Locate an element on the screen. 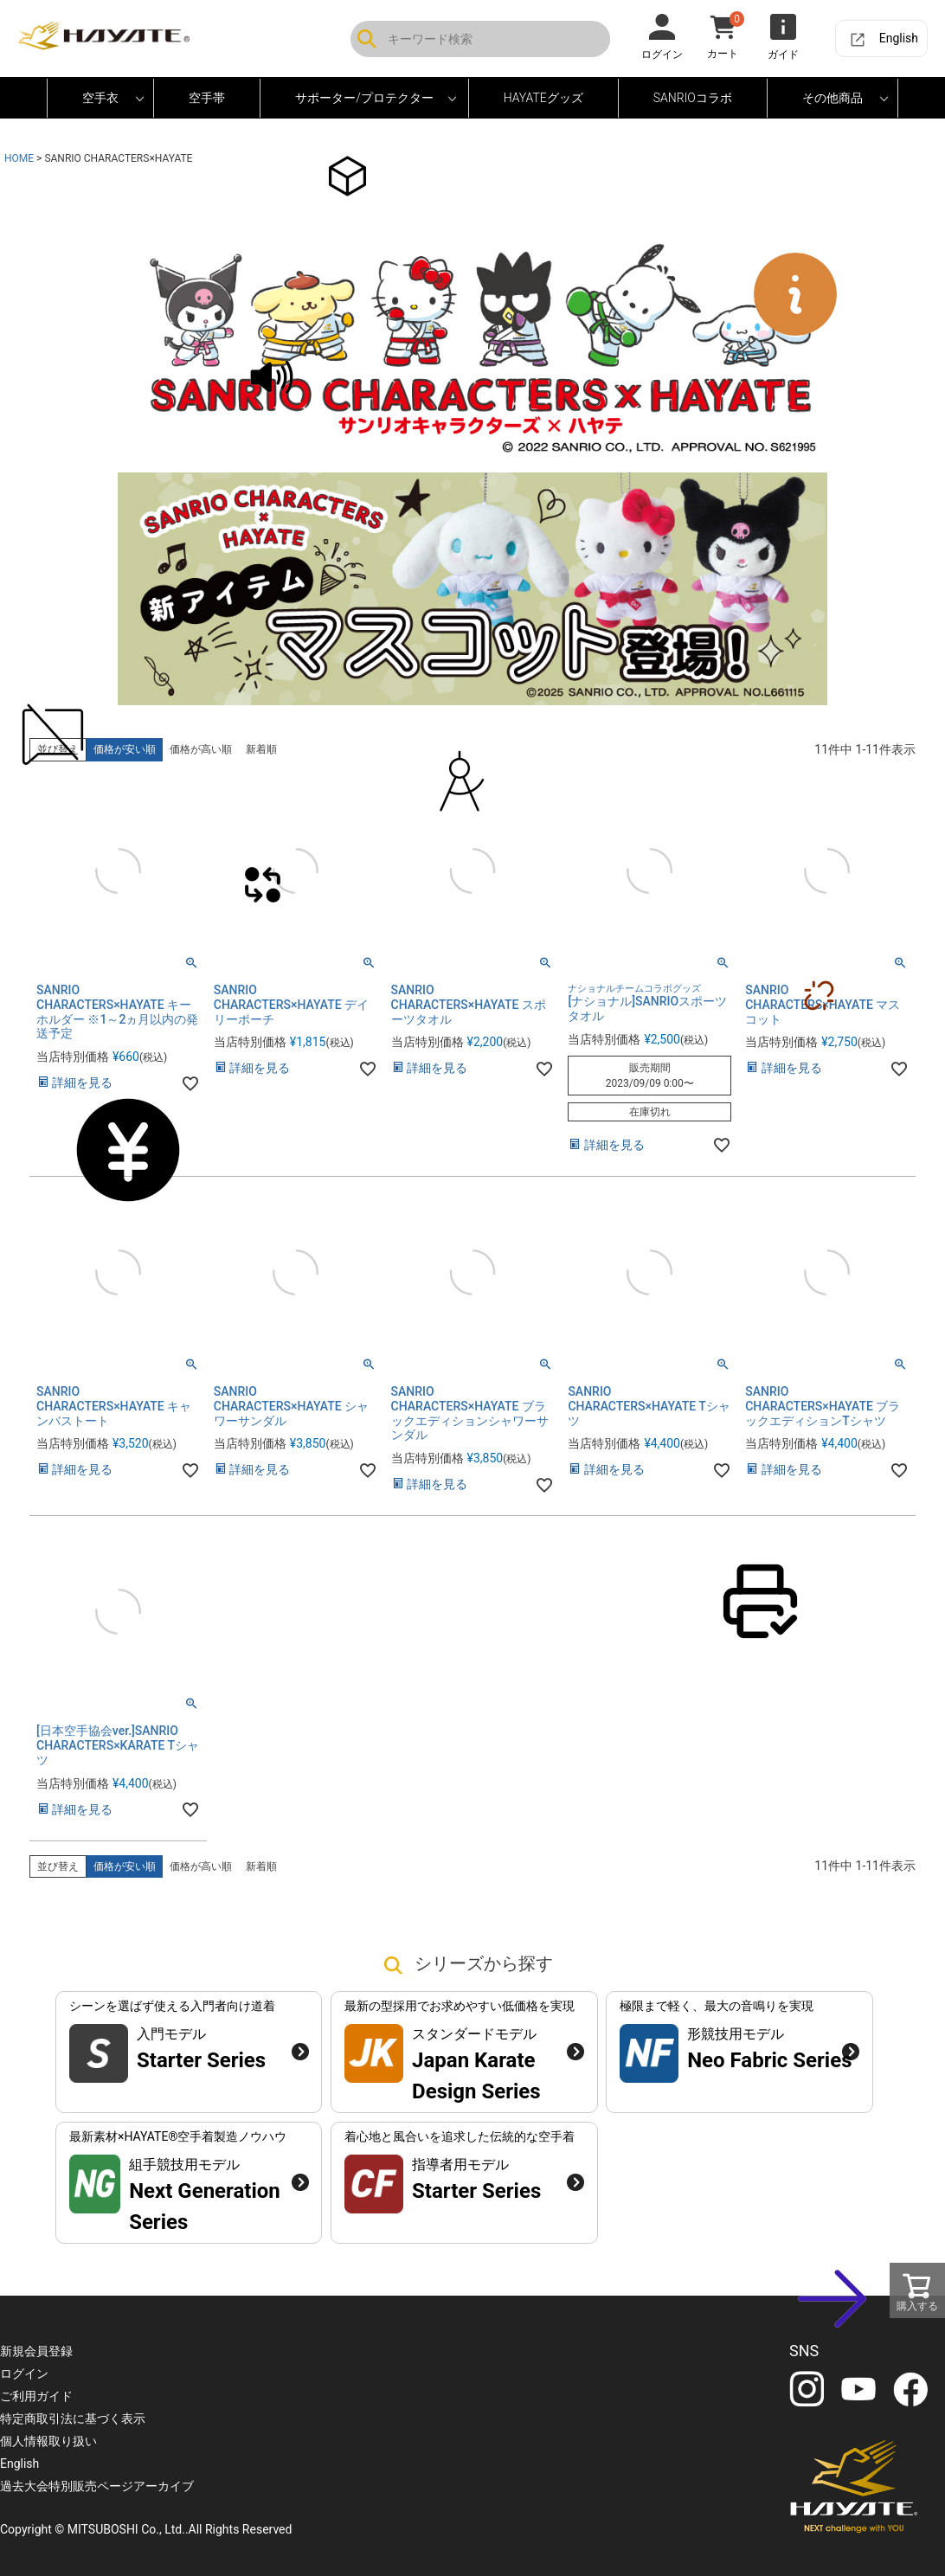 Image resolution: width=945 pixels, height=2576 pixels. remove or break a link connection is located at coordinates (819, 995).